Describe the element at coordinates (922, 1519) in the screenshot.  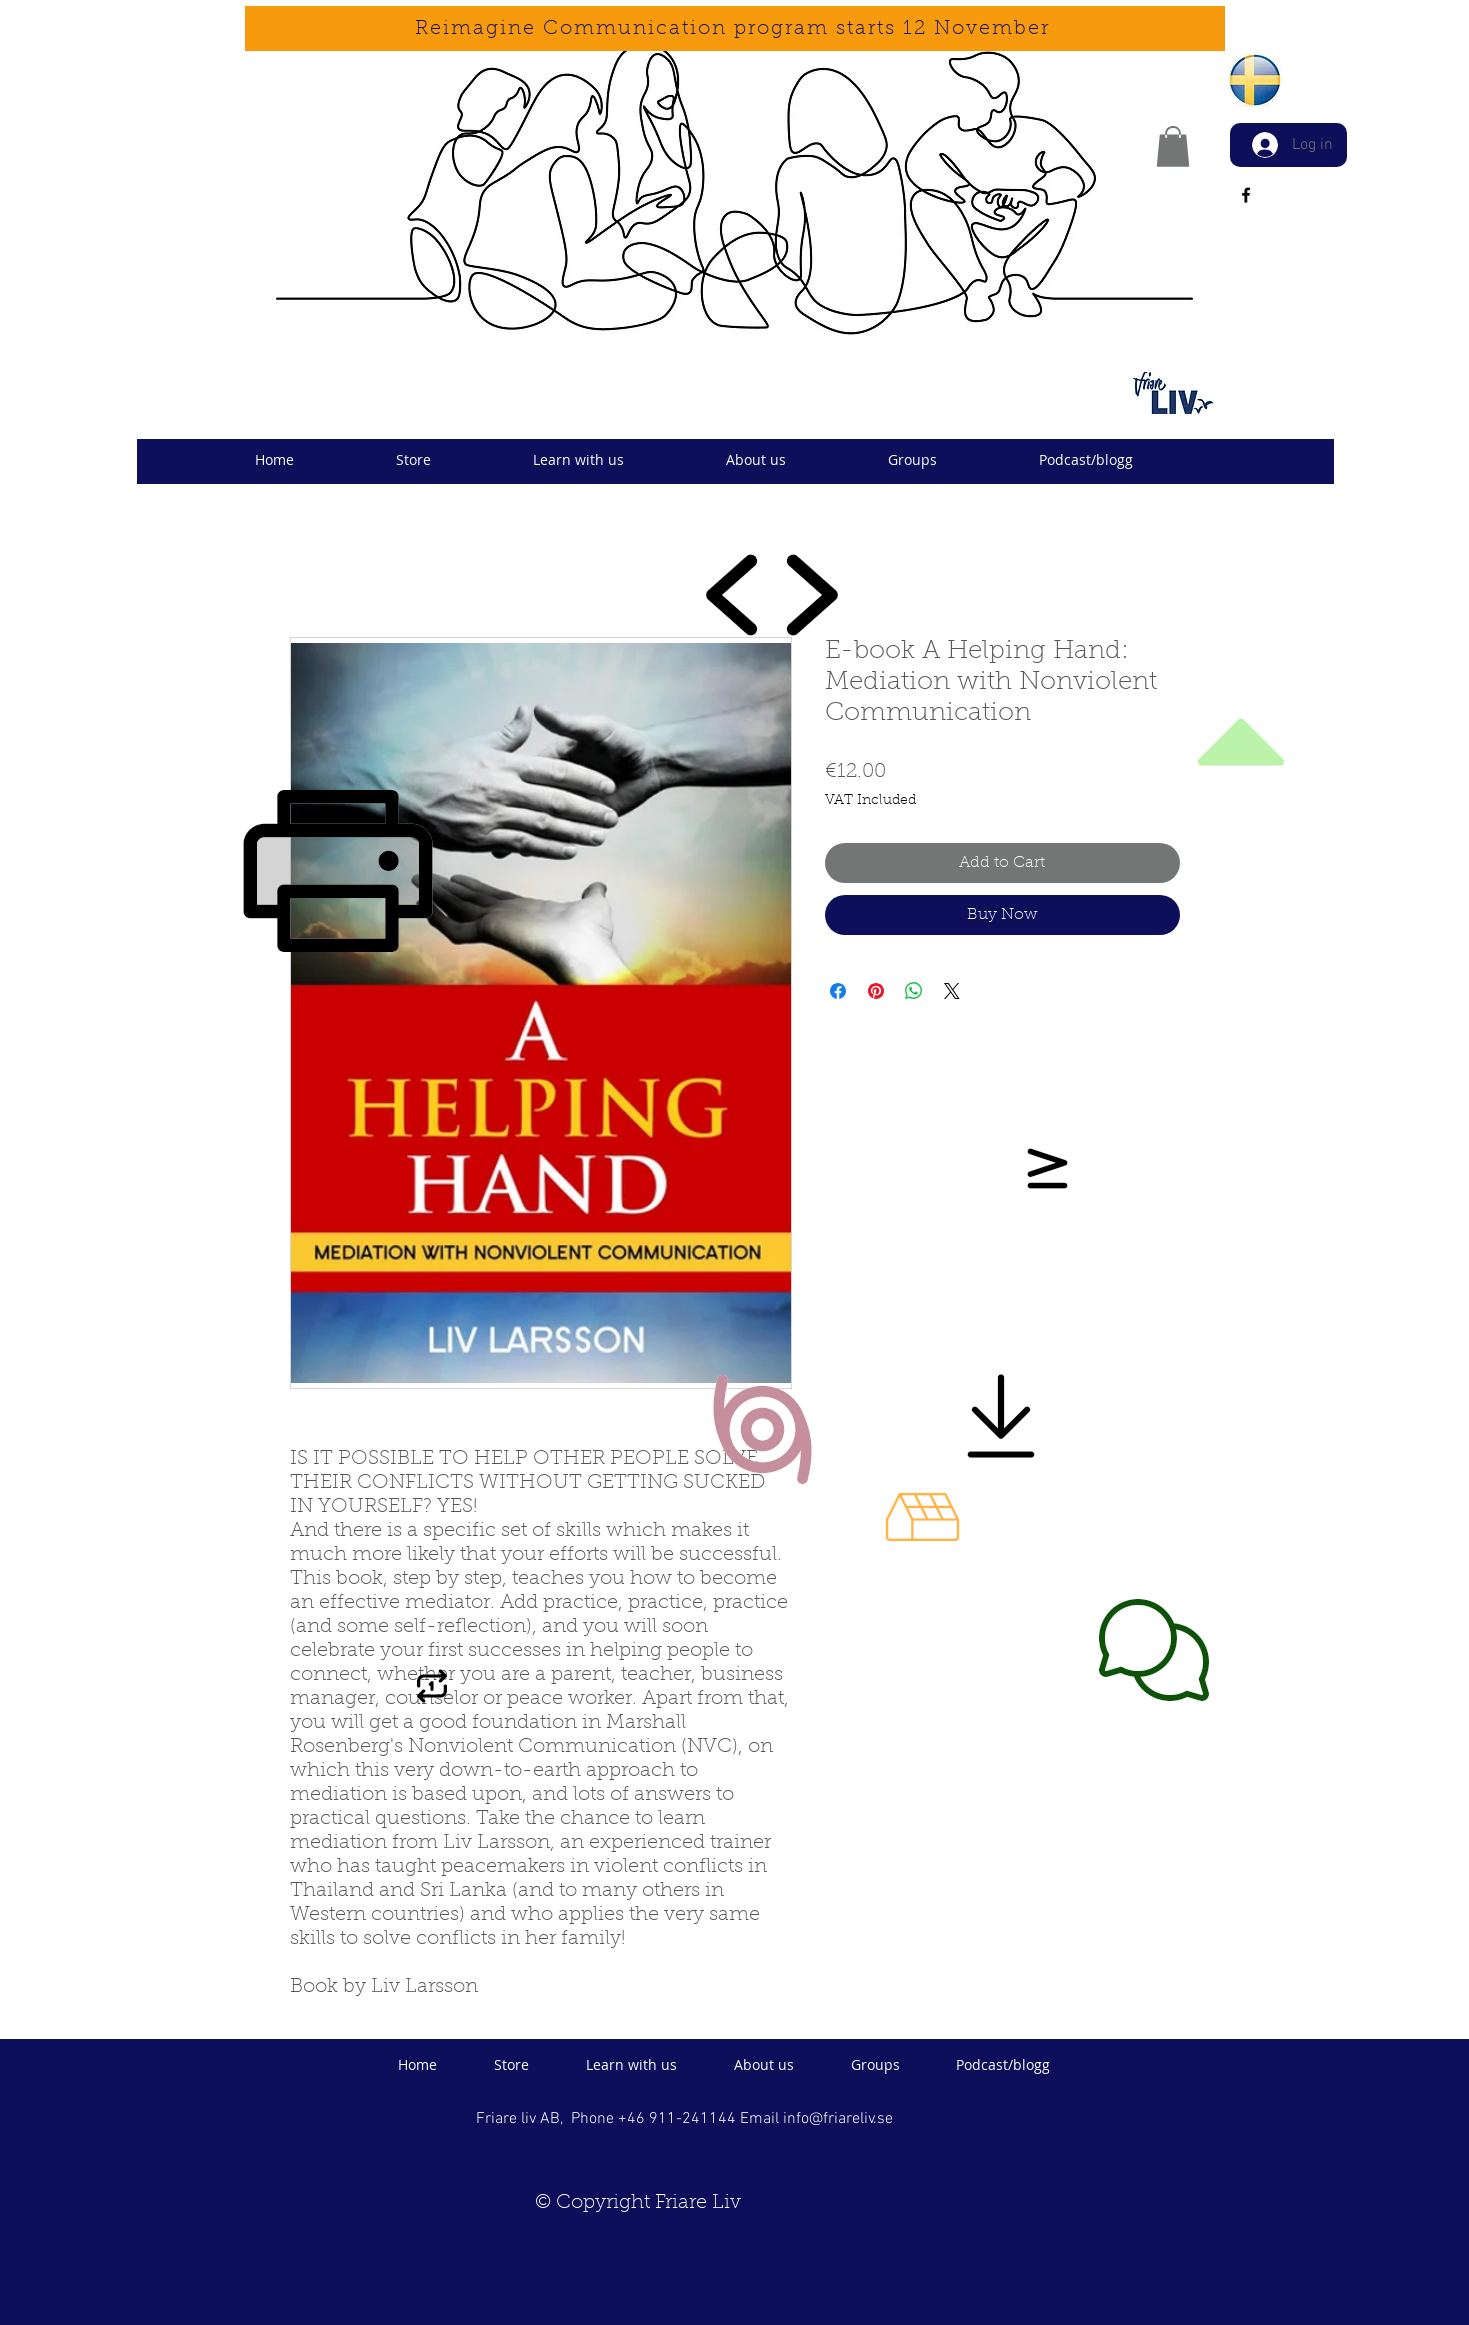
I see `view solar panel or renewable energy settings` at that location.